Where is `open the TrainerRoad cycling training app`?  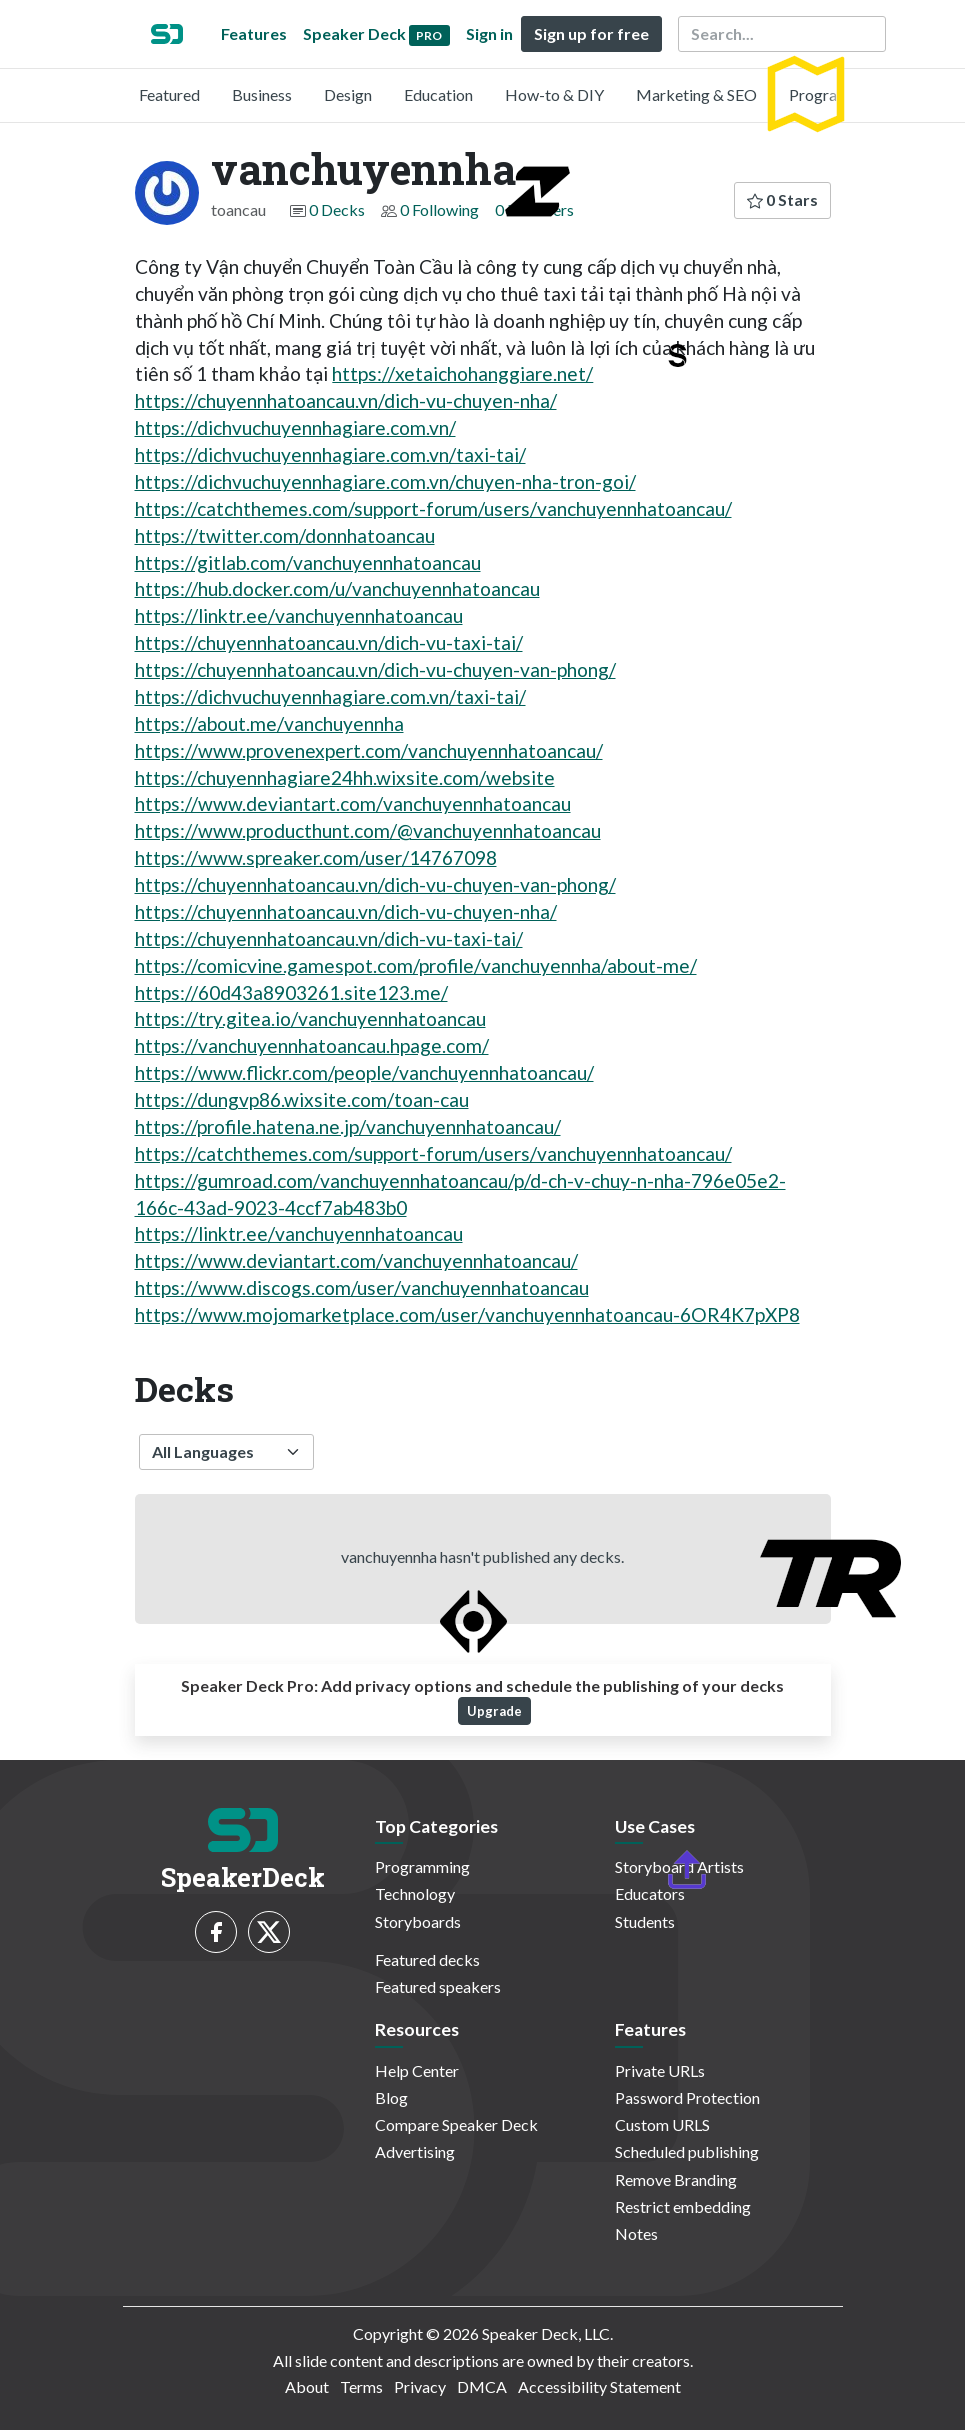
open the TrainerRoad cycling training app is located at coordinates (830, 1578).